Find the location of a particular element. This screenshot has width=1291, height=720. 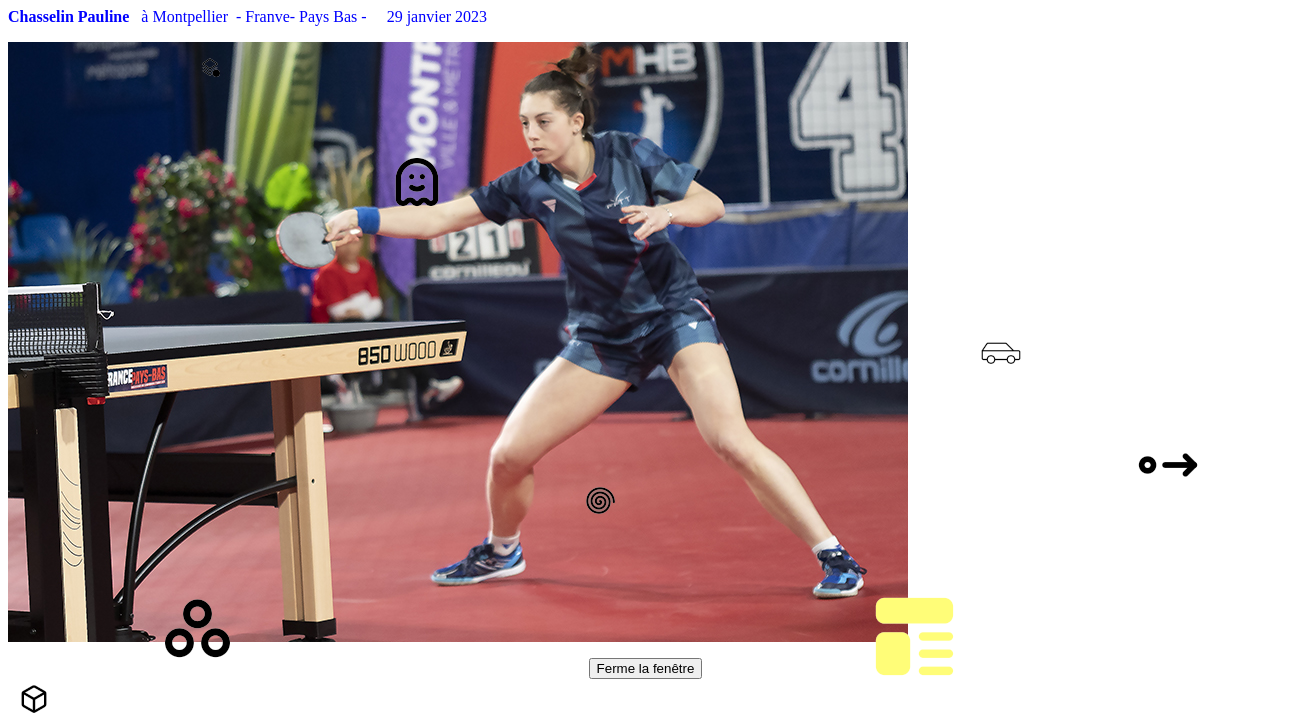

access document templates is located at coordinates (914, 636).